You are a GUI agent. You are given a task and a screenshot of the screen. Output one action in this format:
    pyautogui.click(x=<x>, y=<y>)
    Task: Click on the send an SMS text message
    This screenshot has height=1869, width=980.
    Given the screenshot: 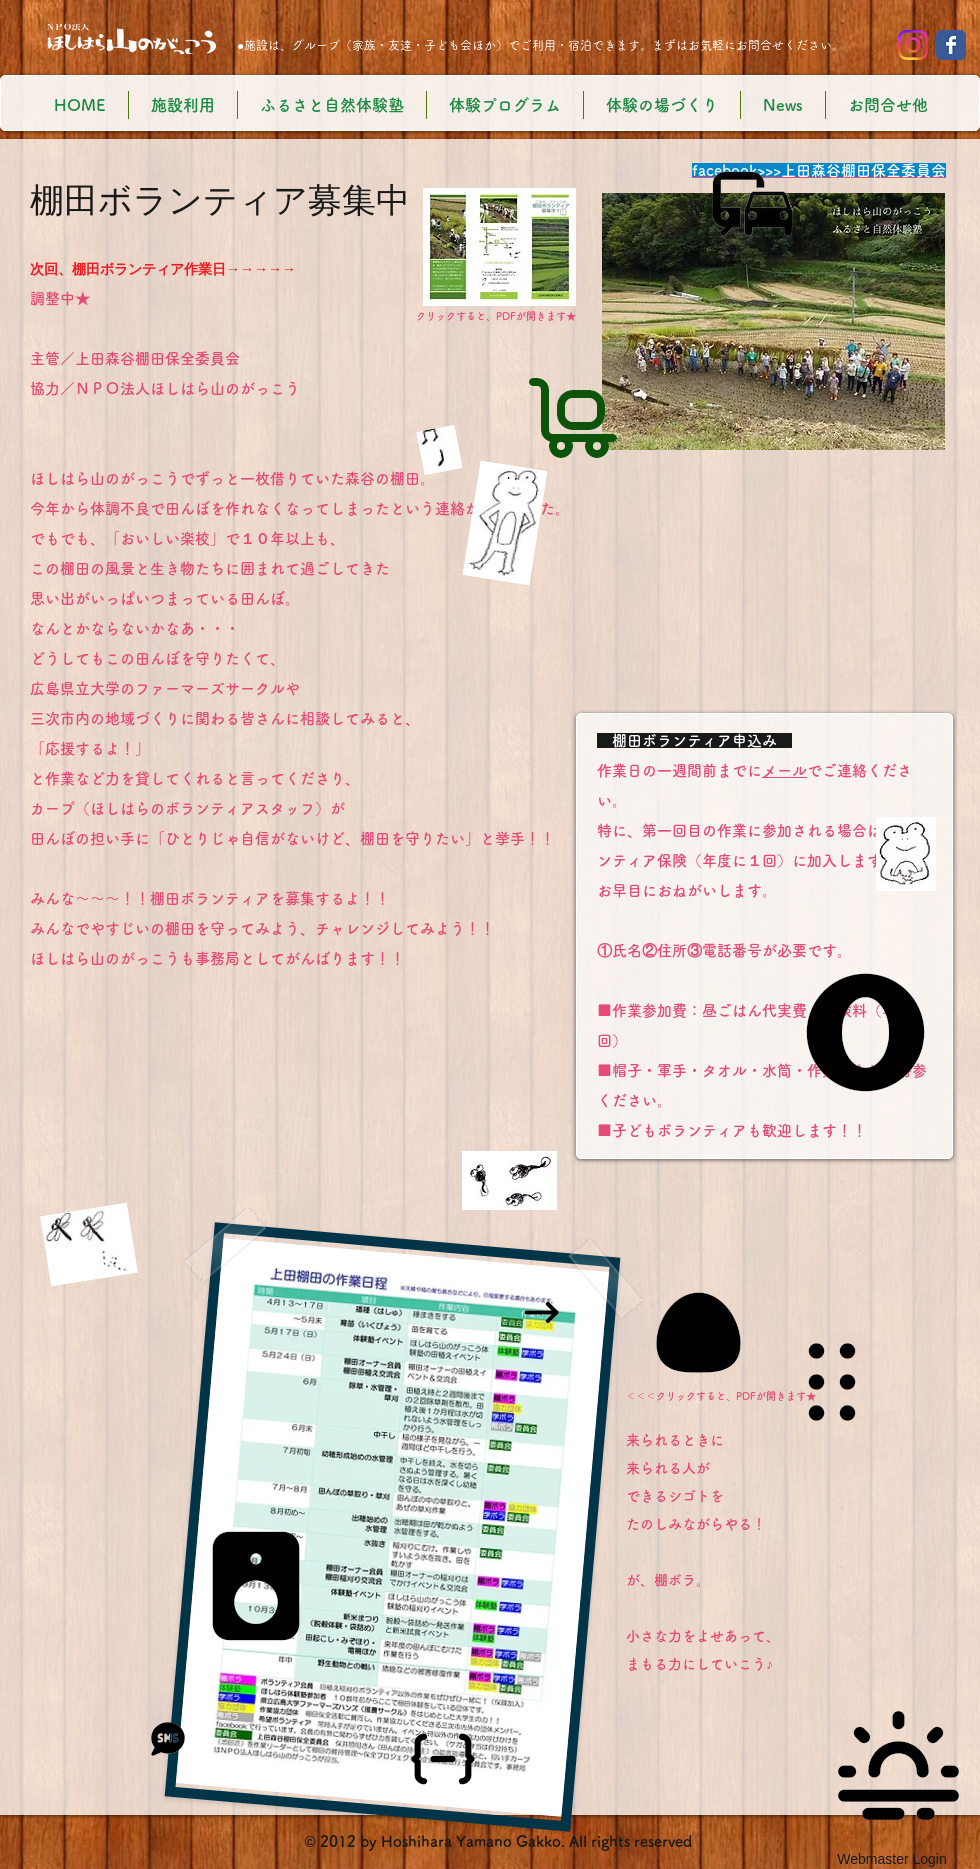 What is the action you would take?
    pyautogui.click(x=168, y=1739)
    